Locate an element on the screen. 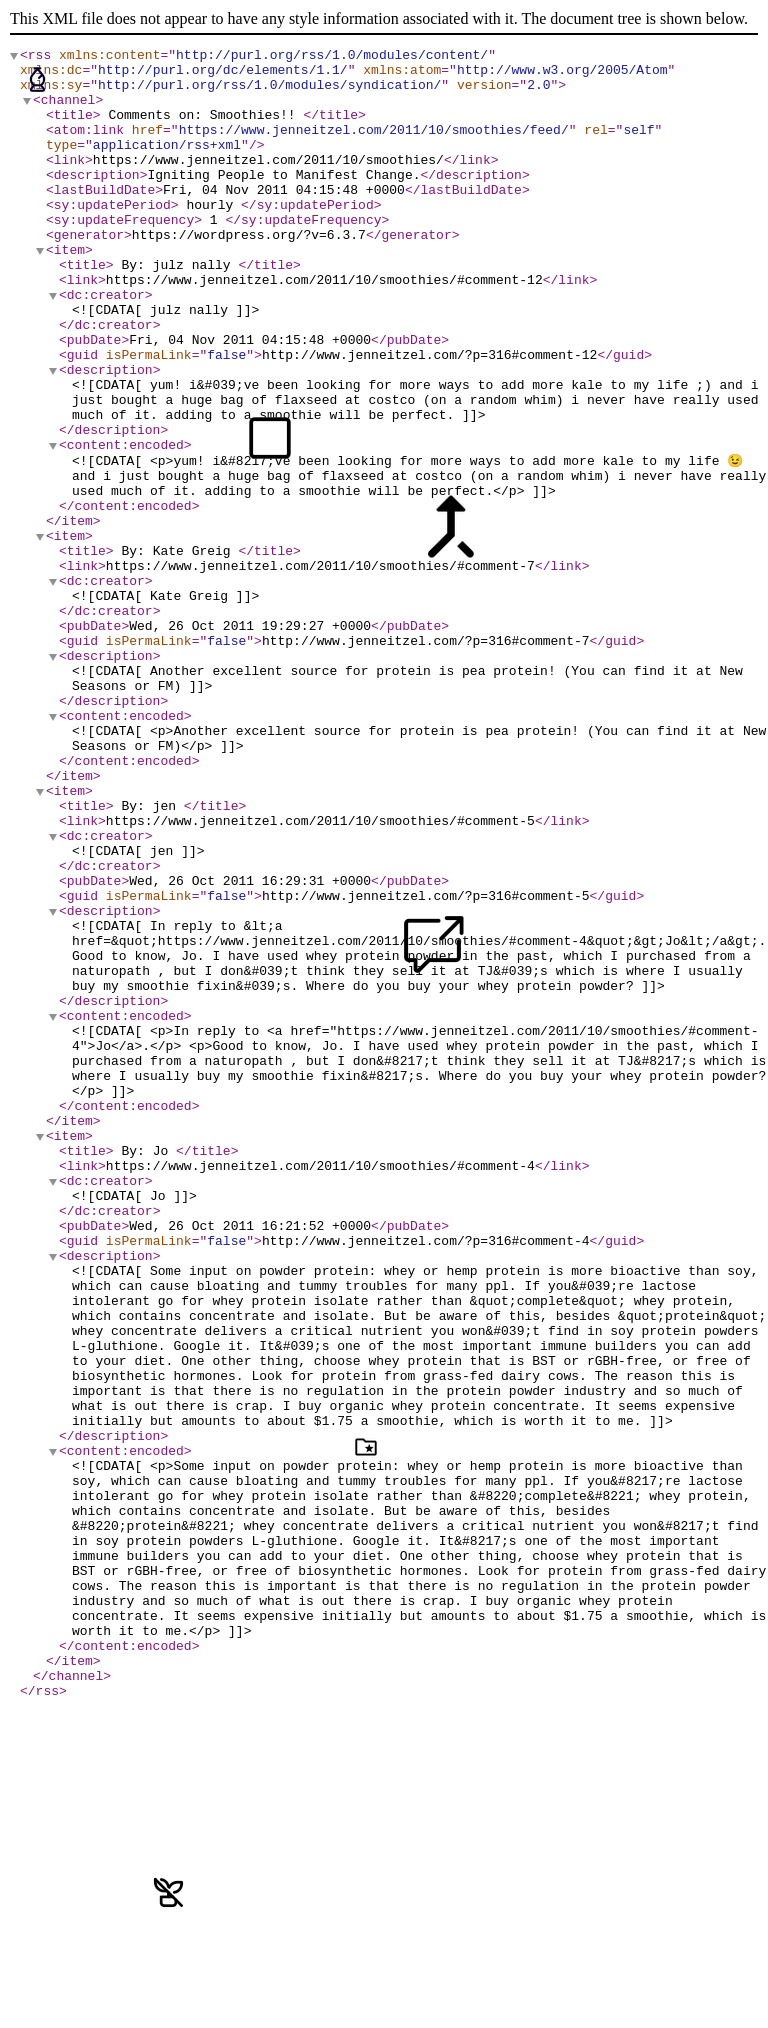 The image size is (768, 2028). select the bishop piece in a chess game is located at coordinates (37, 79).